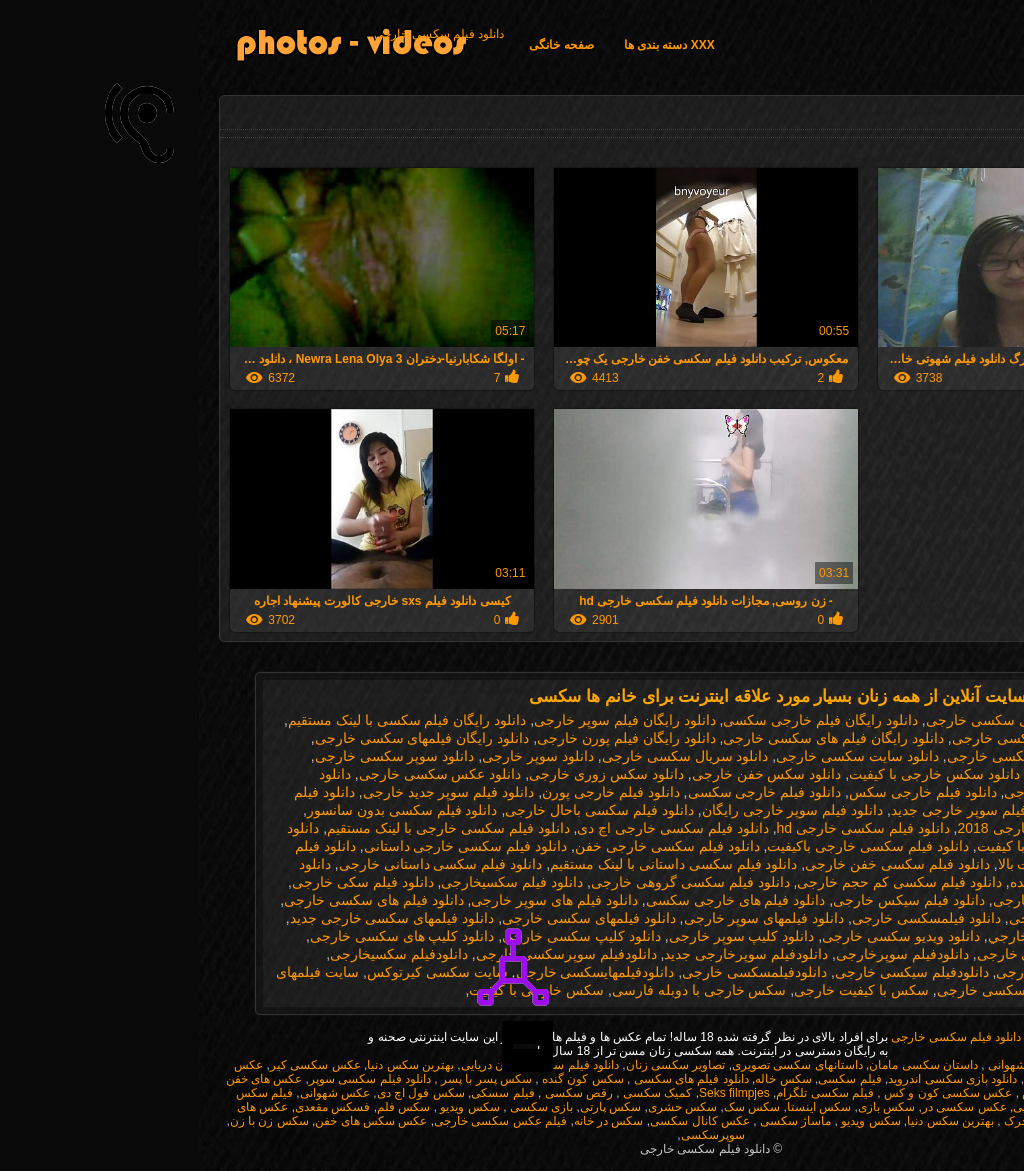 This screenshot has height=1171, width=1024. Describe the element at coordinates (527, 1046) in the screenshot. I see `indicates partial selection in a group of items` at that location.